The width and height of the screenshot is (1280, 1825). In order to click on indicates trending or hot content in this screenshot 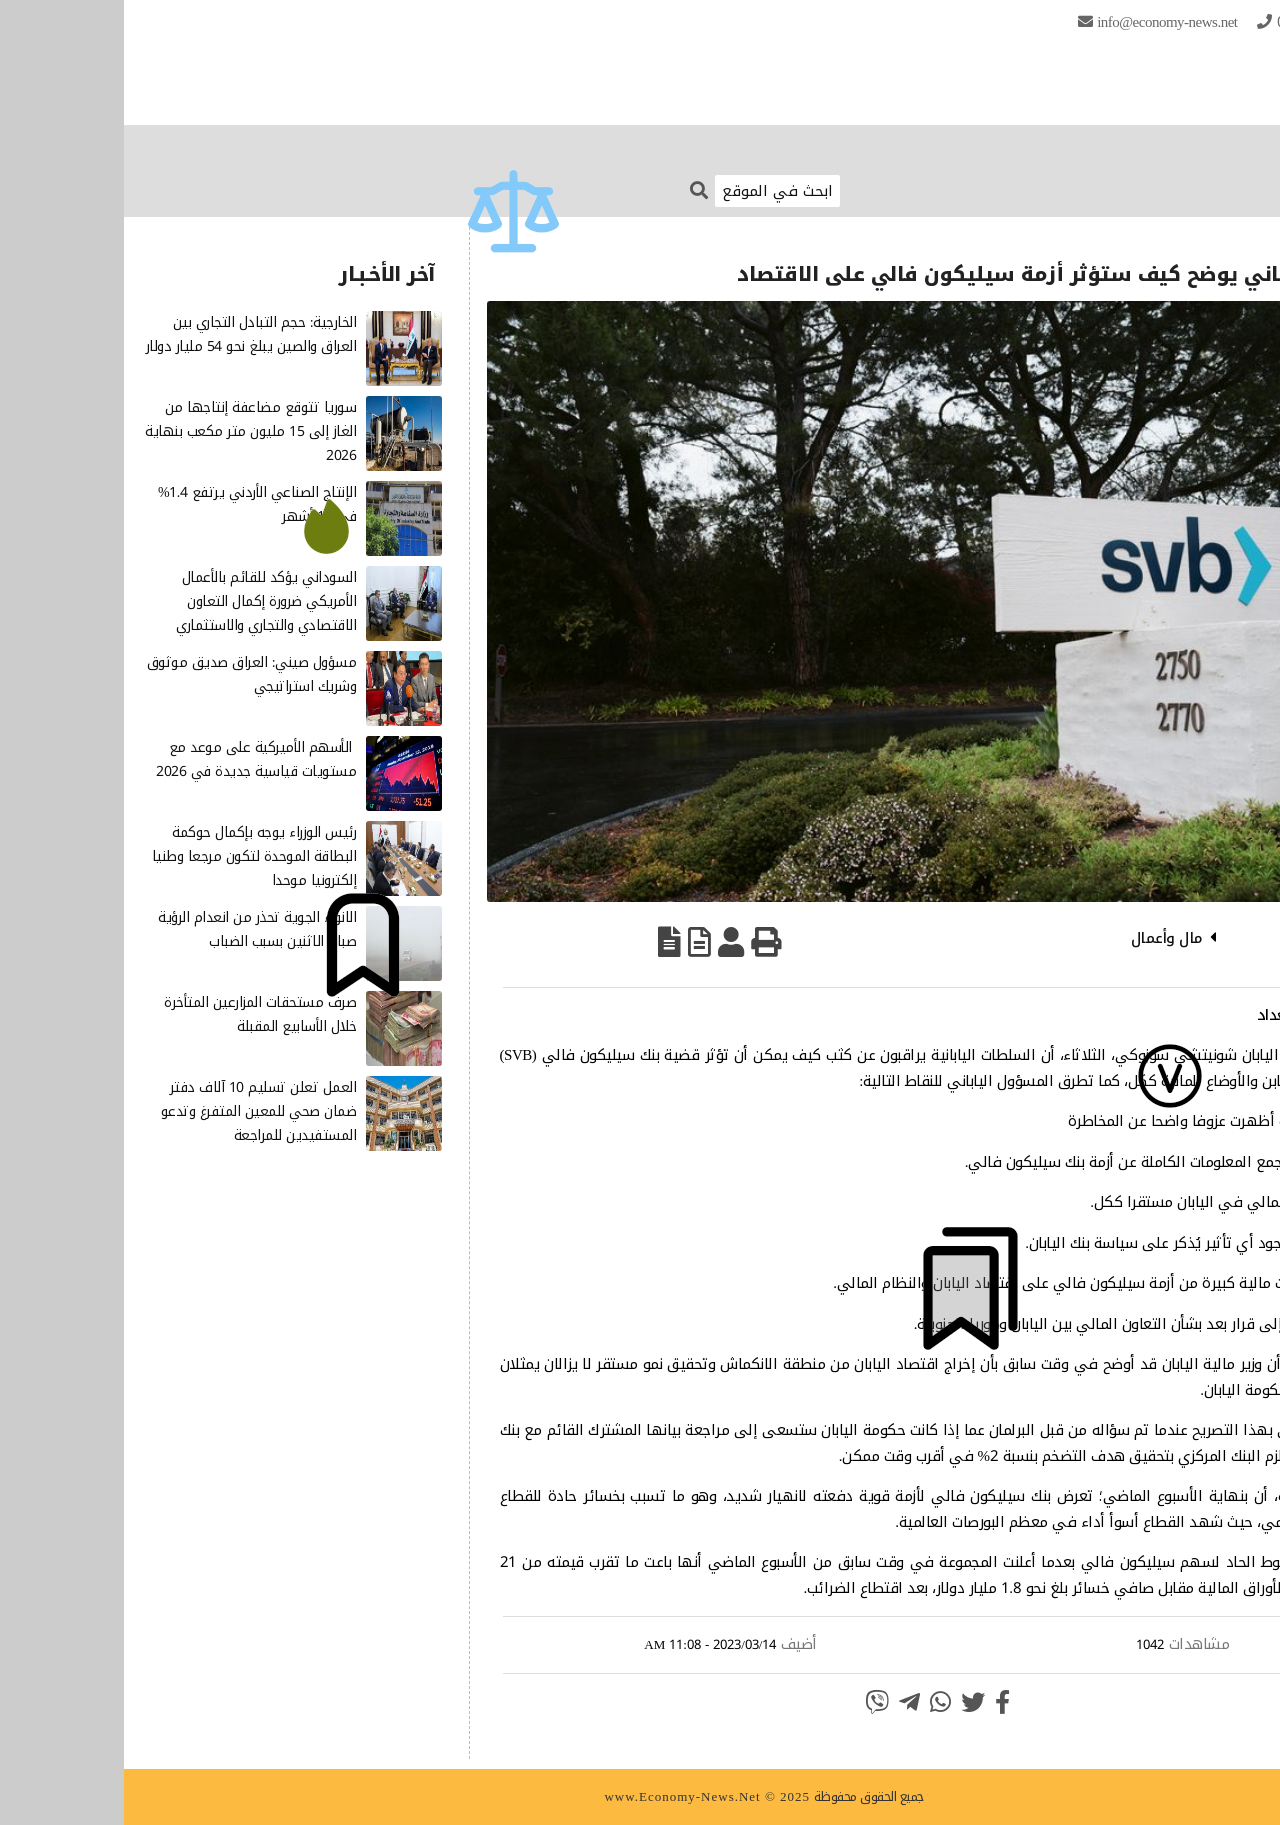, I will do `click(326, 527)`.